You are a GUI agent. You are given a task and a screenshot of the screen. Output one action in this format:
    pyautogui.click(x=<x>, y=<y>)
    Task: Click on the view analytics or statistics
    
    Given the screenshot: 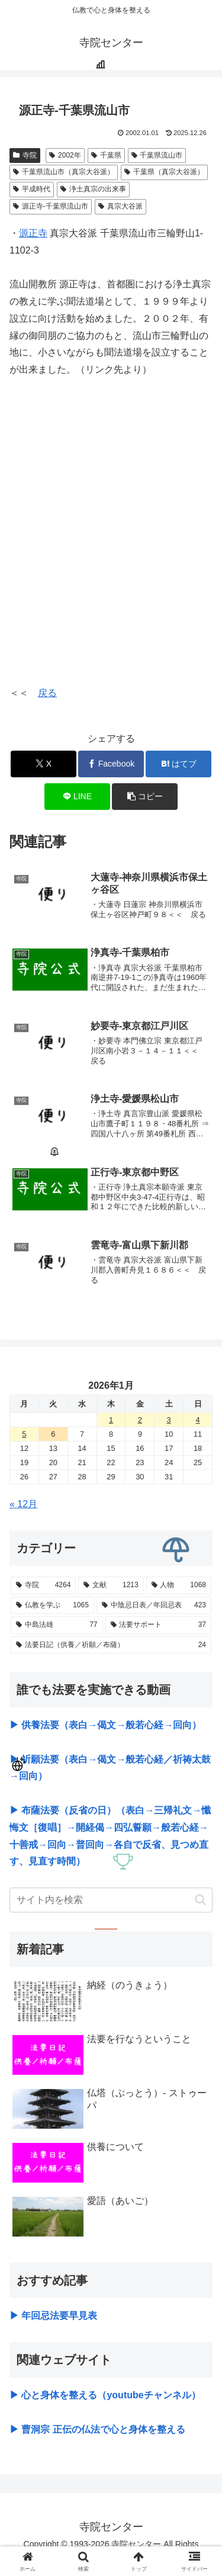 What is the action you would take?
    pyautogui.click(x=101, y=65)
    